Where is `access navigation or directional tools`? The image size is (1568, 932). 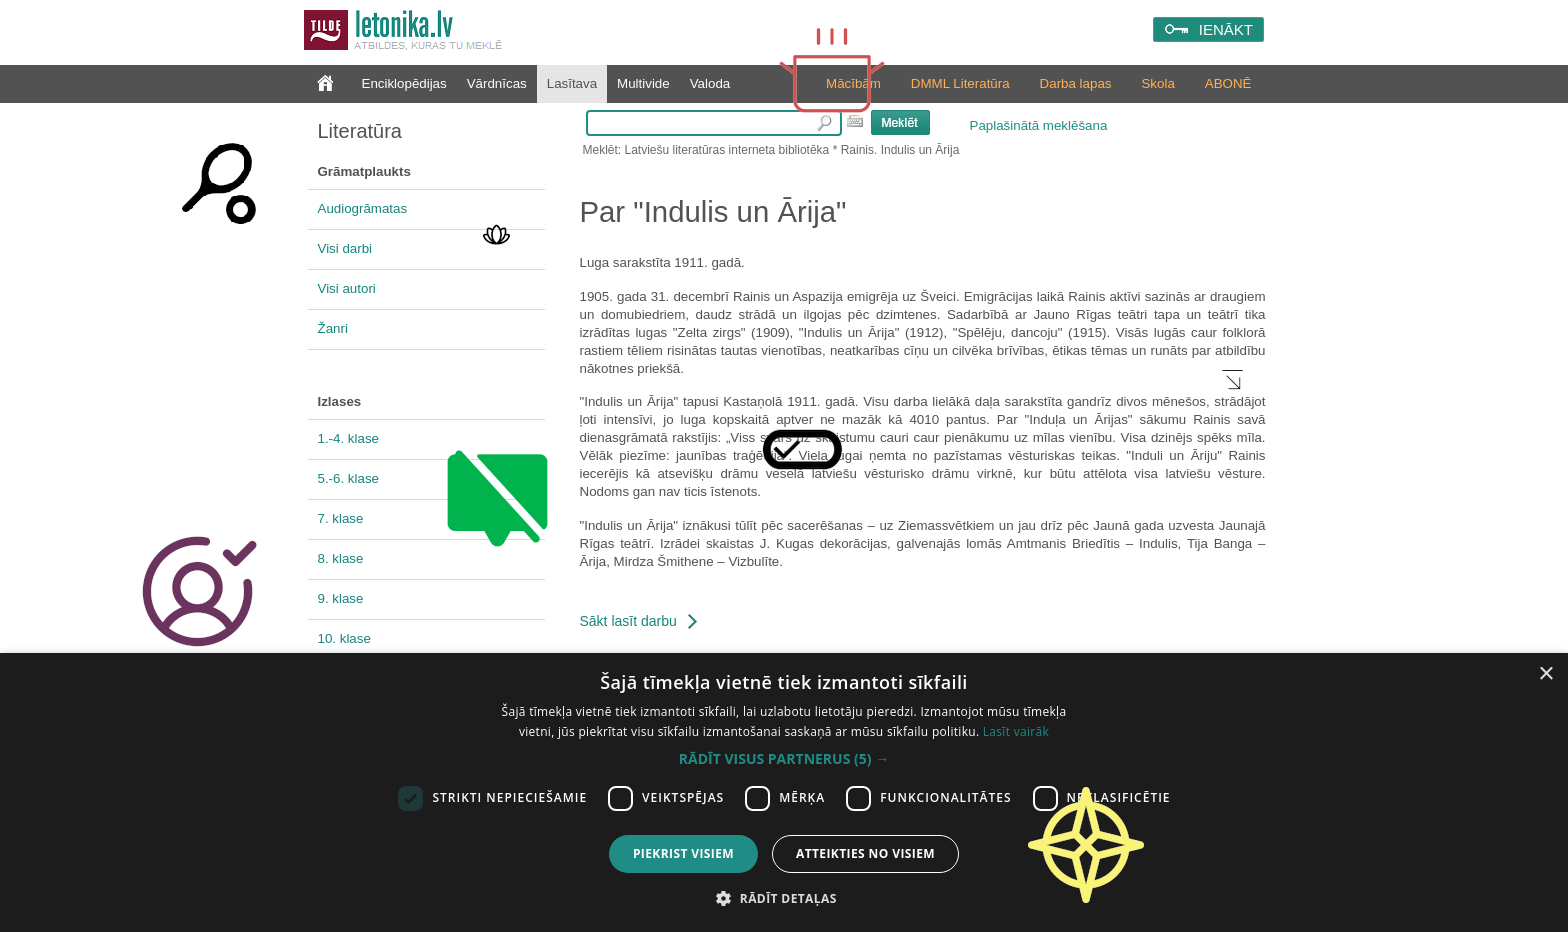 access navigation or directional tools is located at coordinates (1086, 845).